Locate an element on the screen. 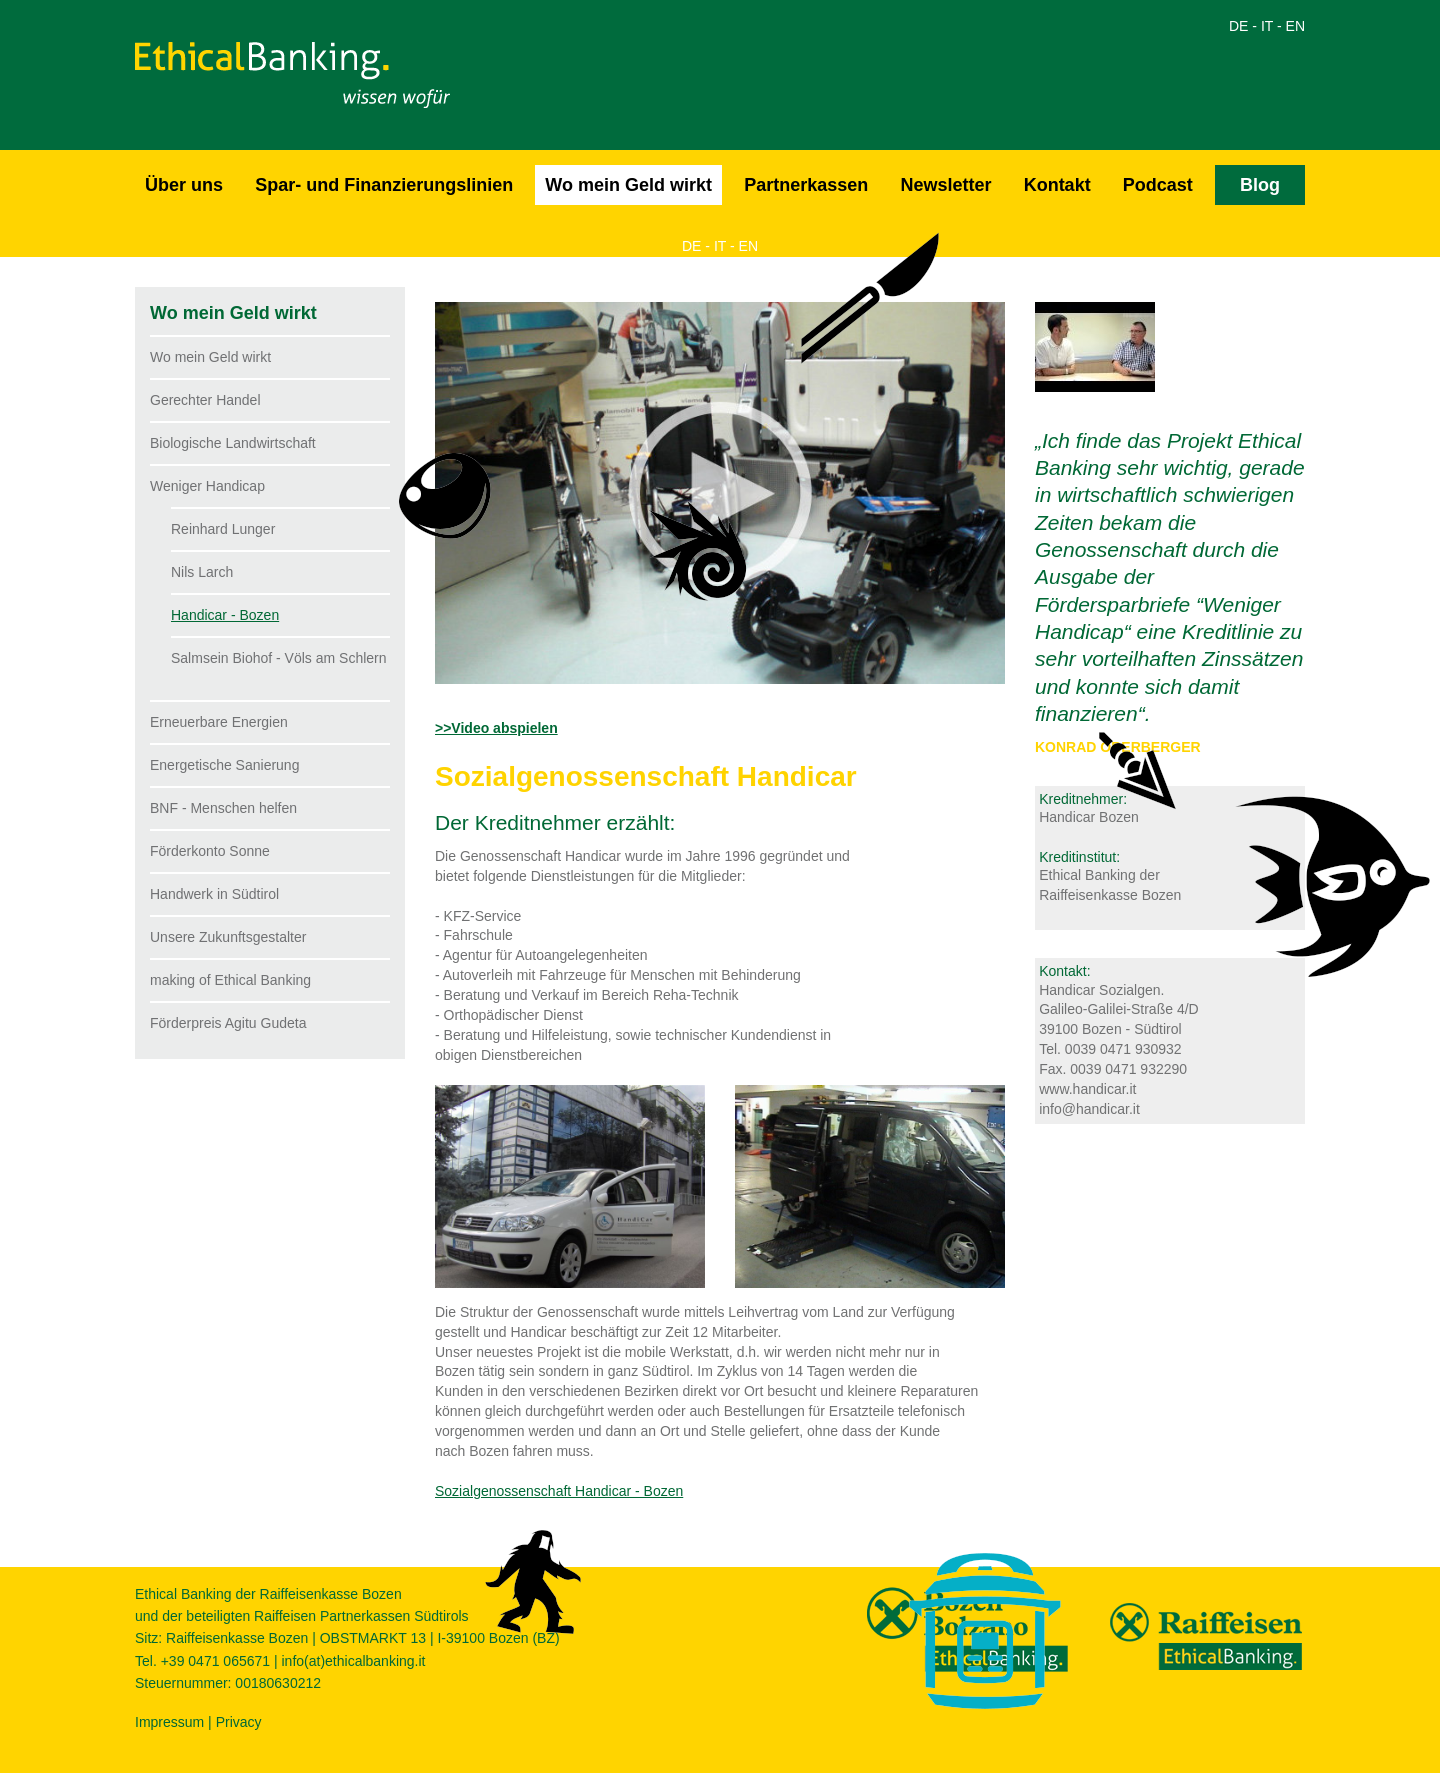 Image resolution: width=1440 pixels, height=1773 pixels. access pressure cooker recipes or settings is located at coordinates (985, 1631).